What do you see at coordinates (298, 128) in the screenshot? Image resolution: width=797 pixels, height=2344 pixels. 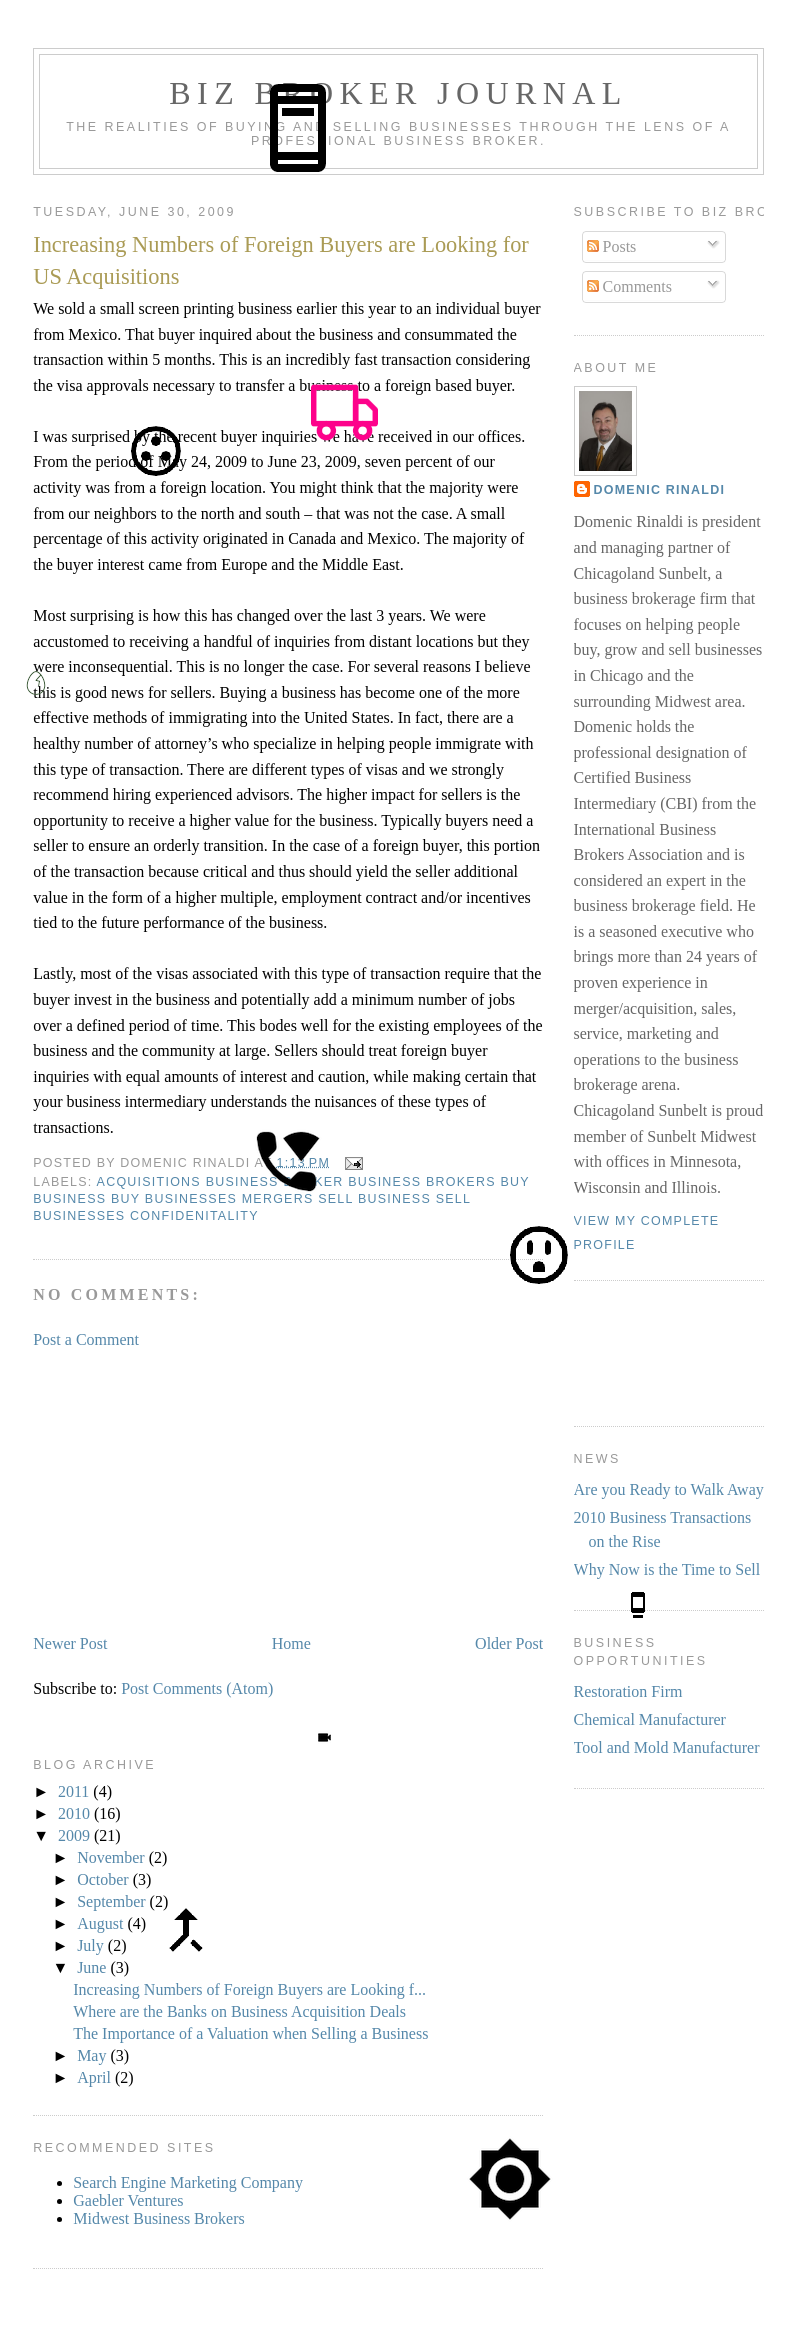 I see `view mobile ad placements` at bounding box center [298, 128].